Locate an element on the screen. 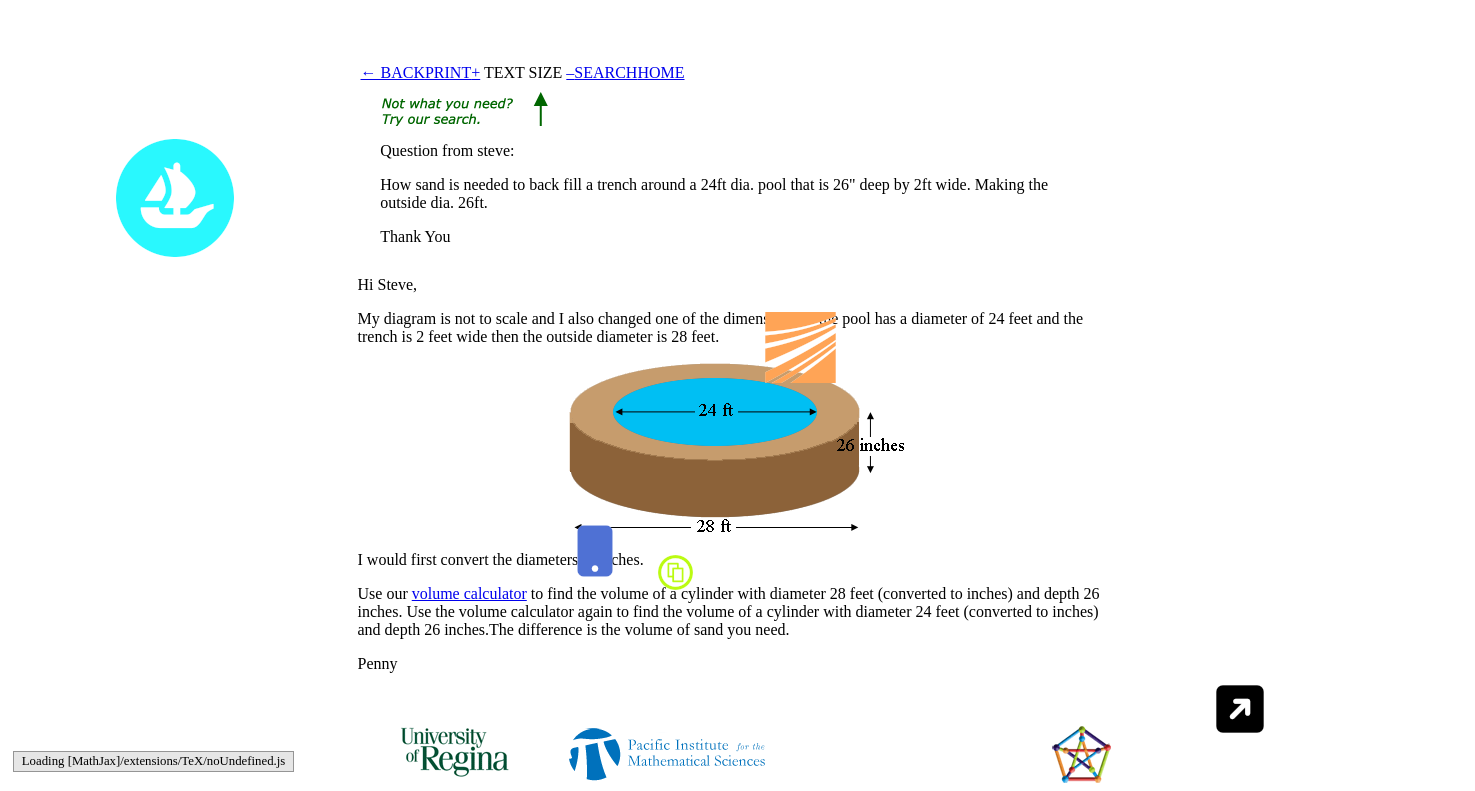  indicates mobile device or smartphone is located at coordinates (595, 551).